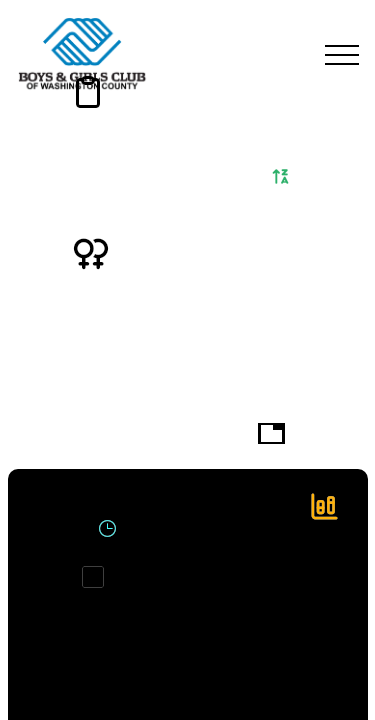 The width and height of the screenshot is (375, 720). I want to click on view stacked column chart data, so click(324, 506).